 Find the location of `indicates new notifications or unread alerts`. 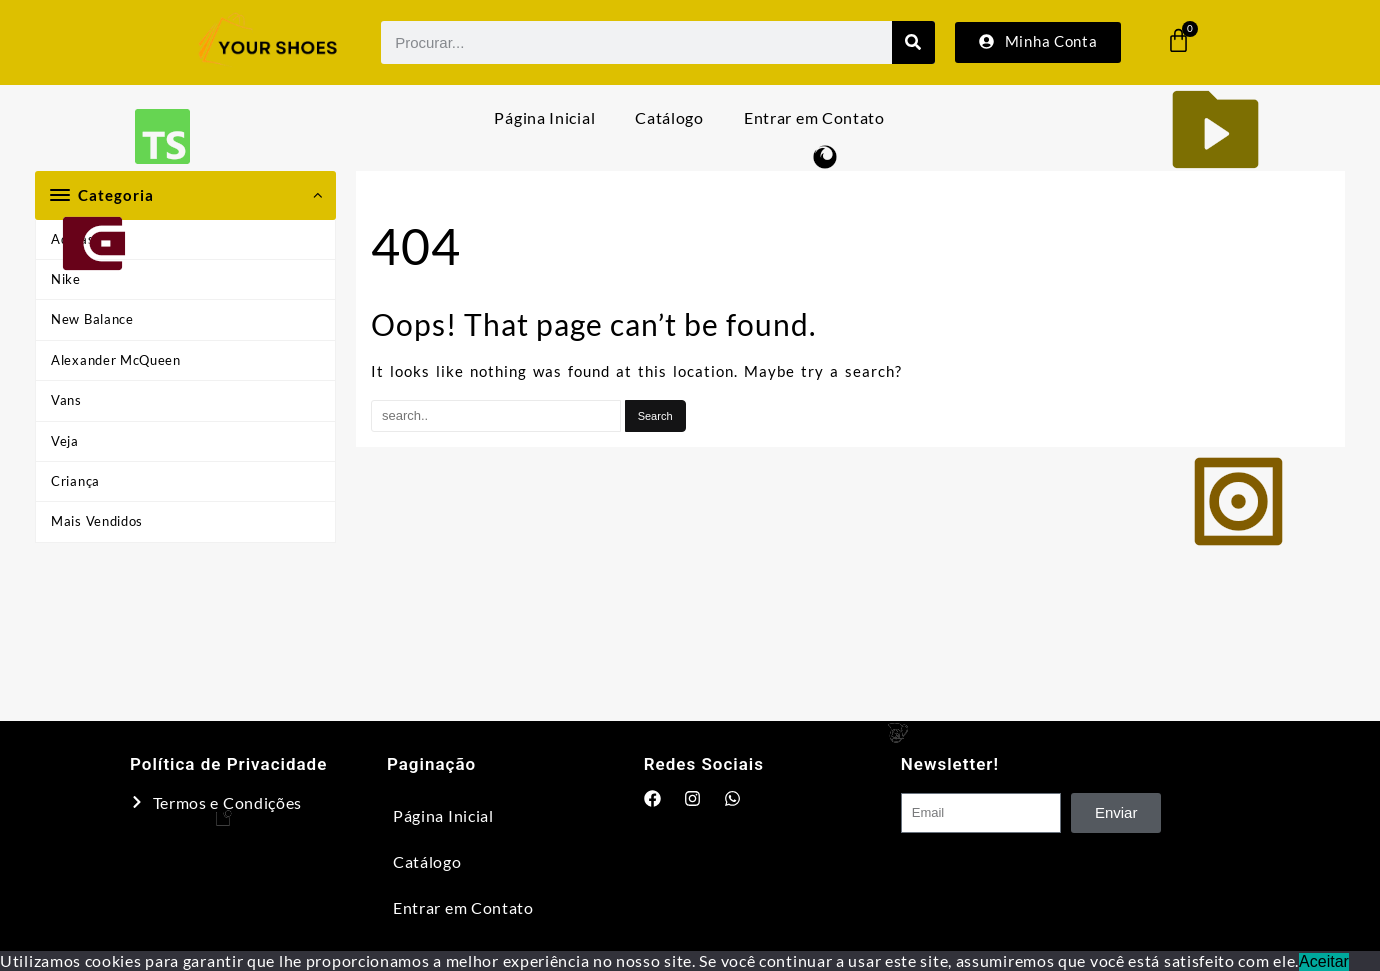

indicates new notifications or unread alerts is located at coordinates (223, 818).